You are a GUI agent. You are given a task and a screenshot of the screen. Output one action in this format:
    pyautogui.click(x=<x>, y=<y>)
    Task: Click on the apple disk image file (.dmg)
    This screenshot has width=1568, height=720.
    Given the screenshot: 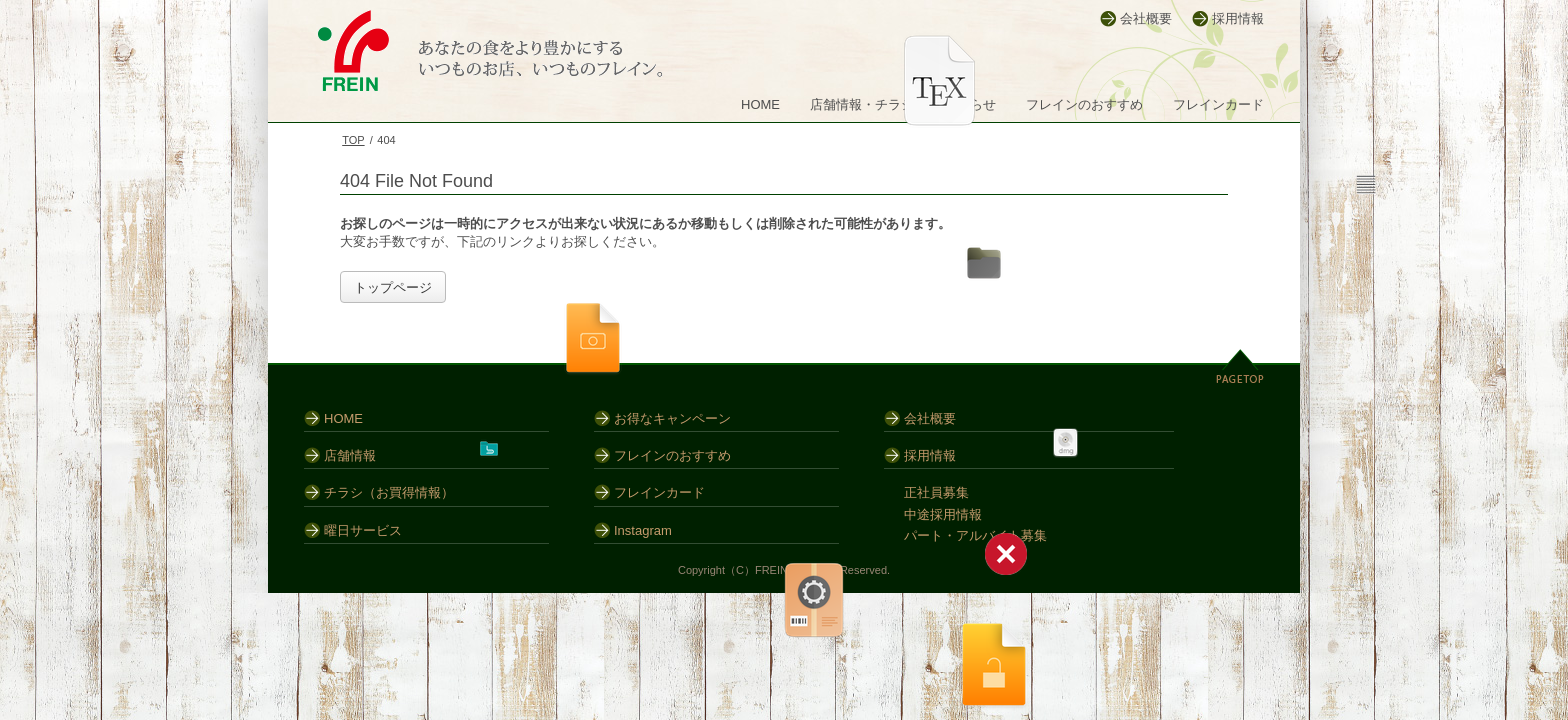 What is the action you would take?
    pyautogui.click(x=1065, y=442)
    